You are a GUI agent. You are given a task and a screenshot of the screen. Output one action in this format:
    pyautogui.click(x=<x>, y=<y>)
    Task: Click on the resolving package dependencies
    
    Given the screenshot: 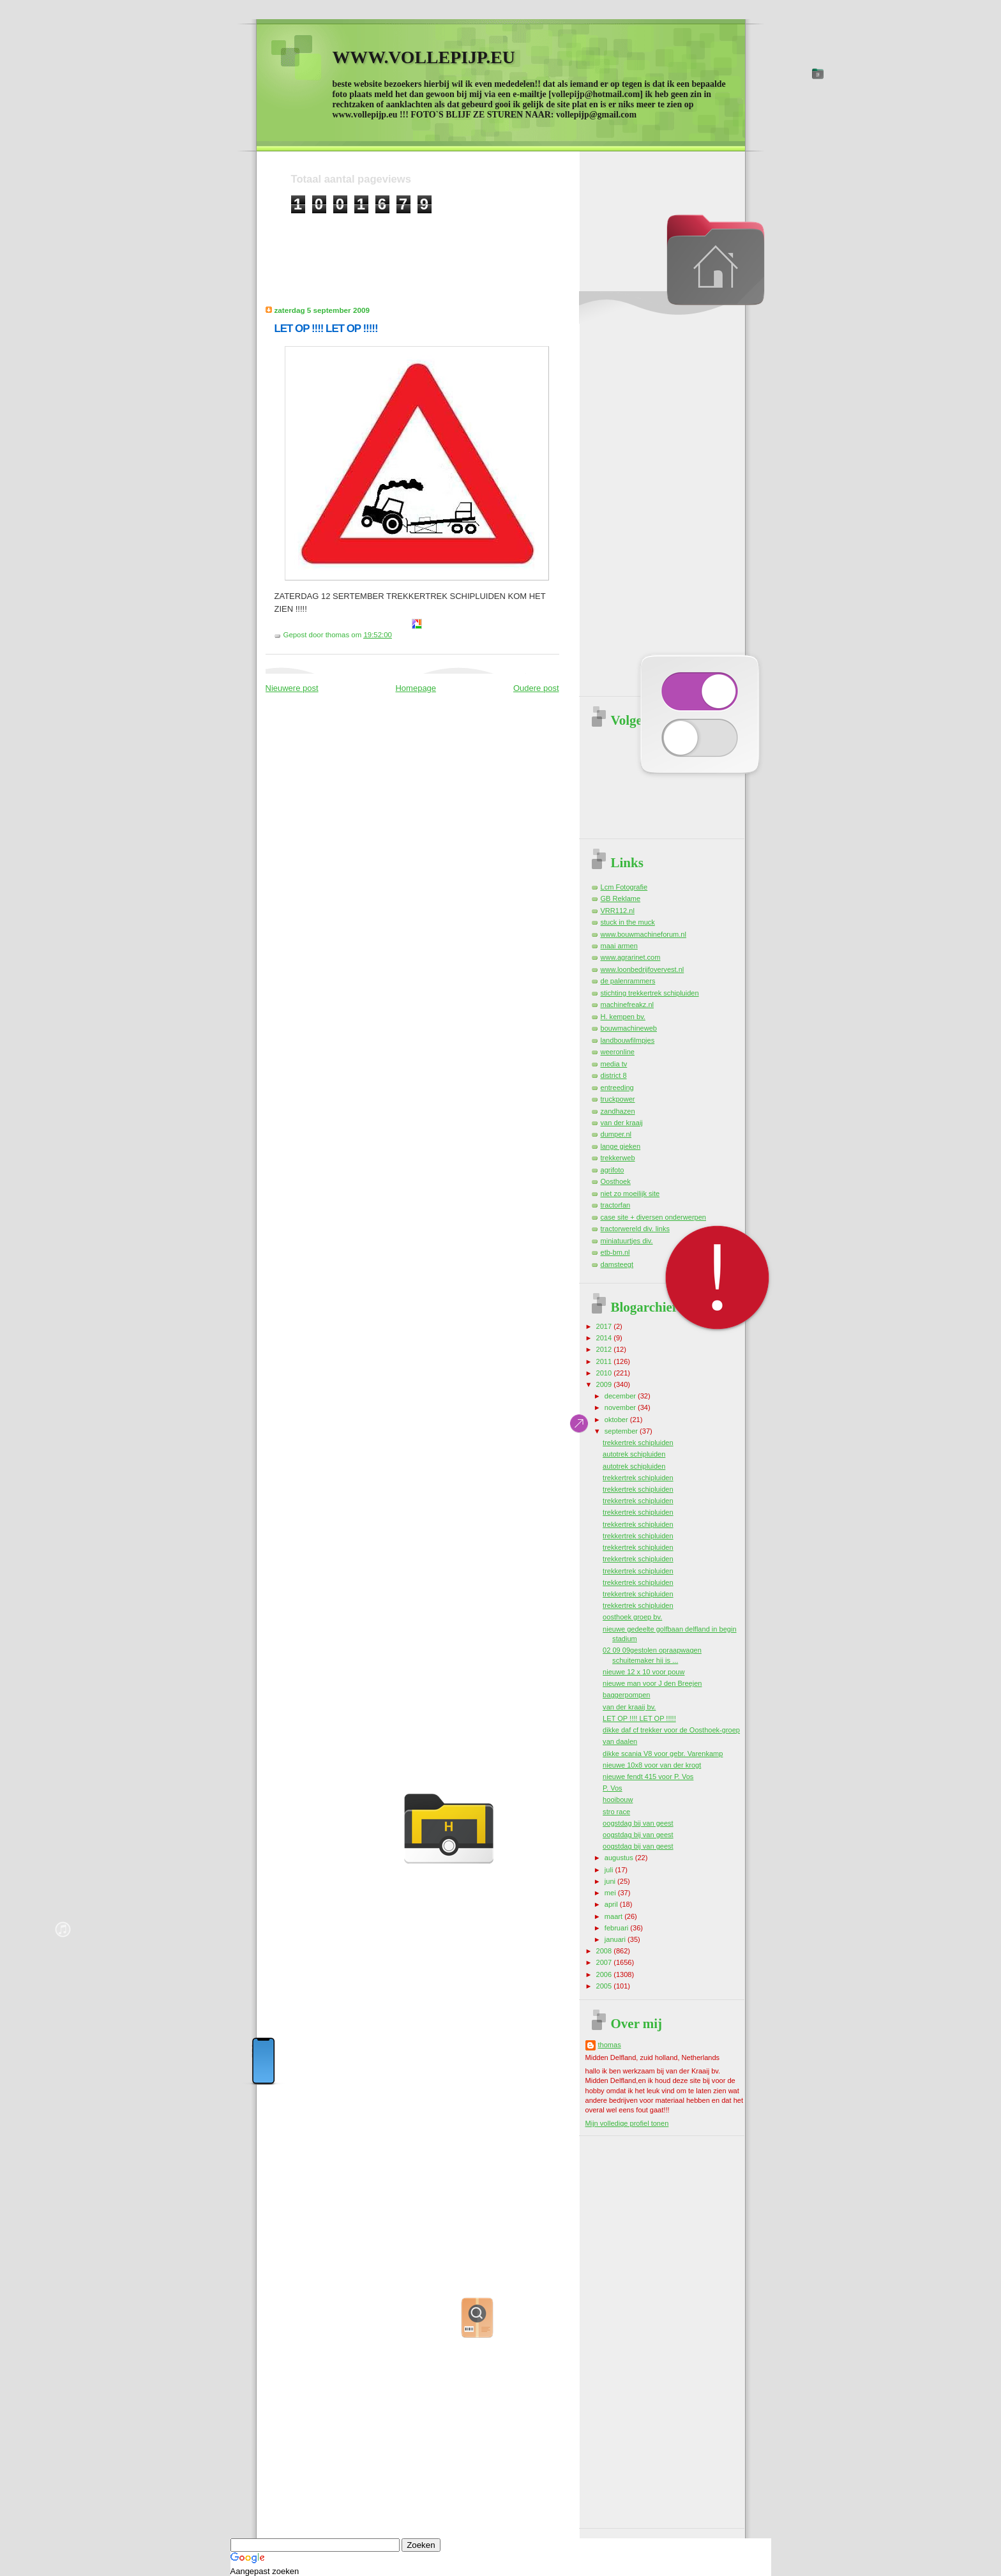 What is the action you would take?
    pyautogui.click(x=477, y=2317)
    